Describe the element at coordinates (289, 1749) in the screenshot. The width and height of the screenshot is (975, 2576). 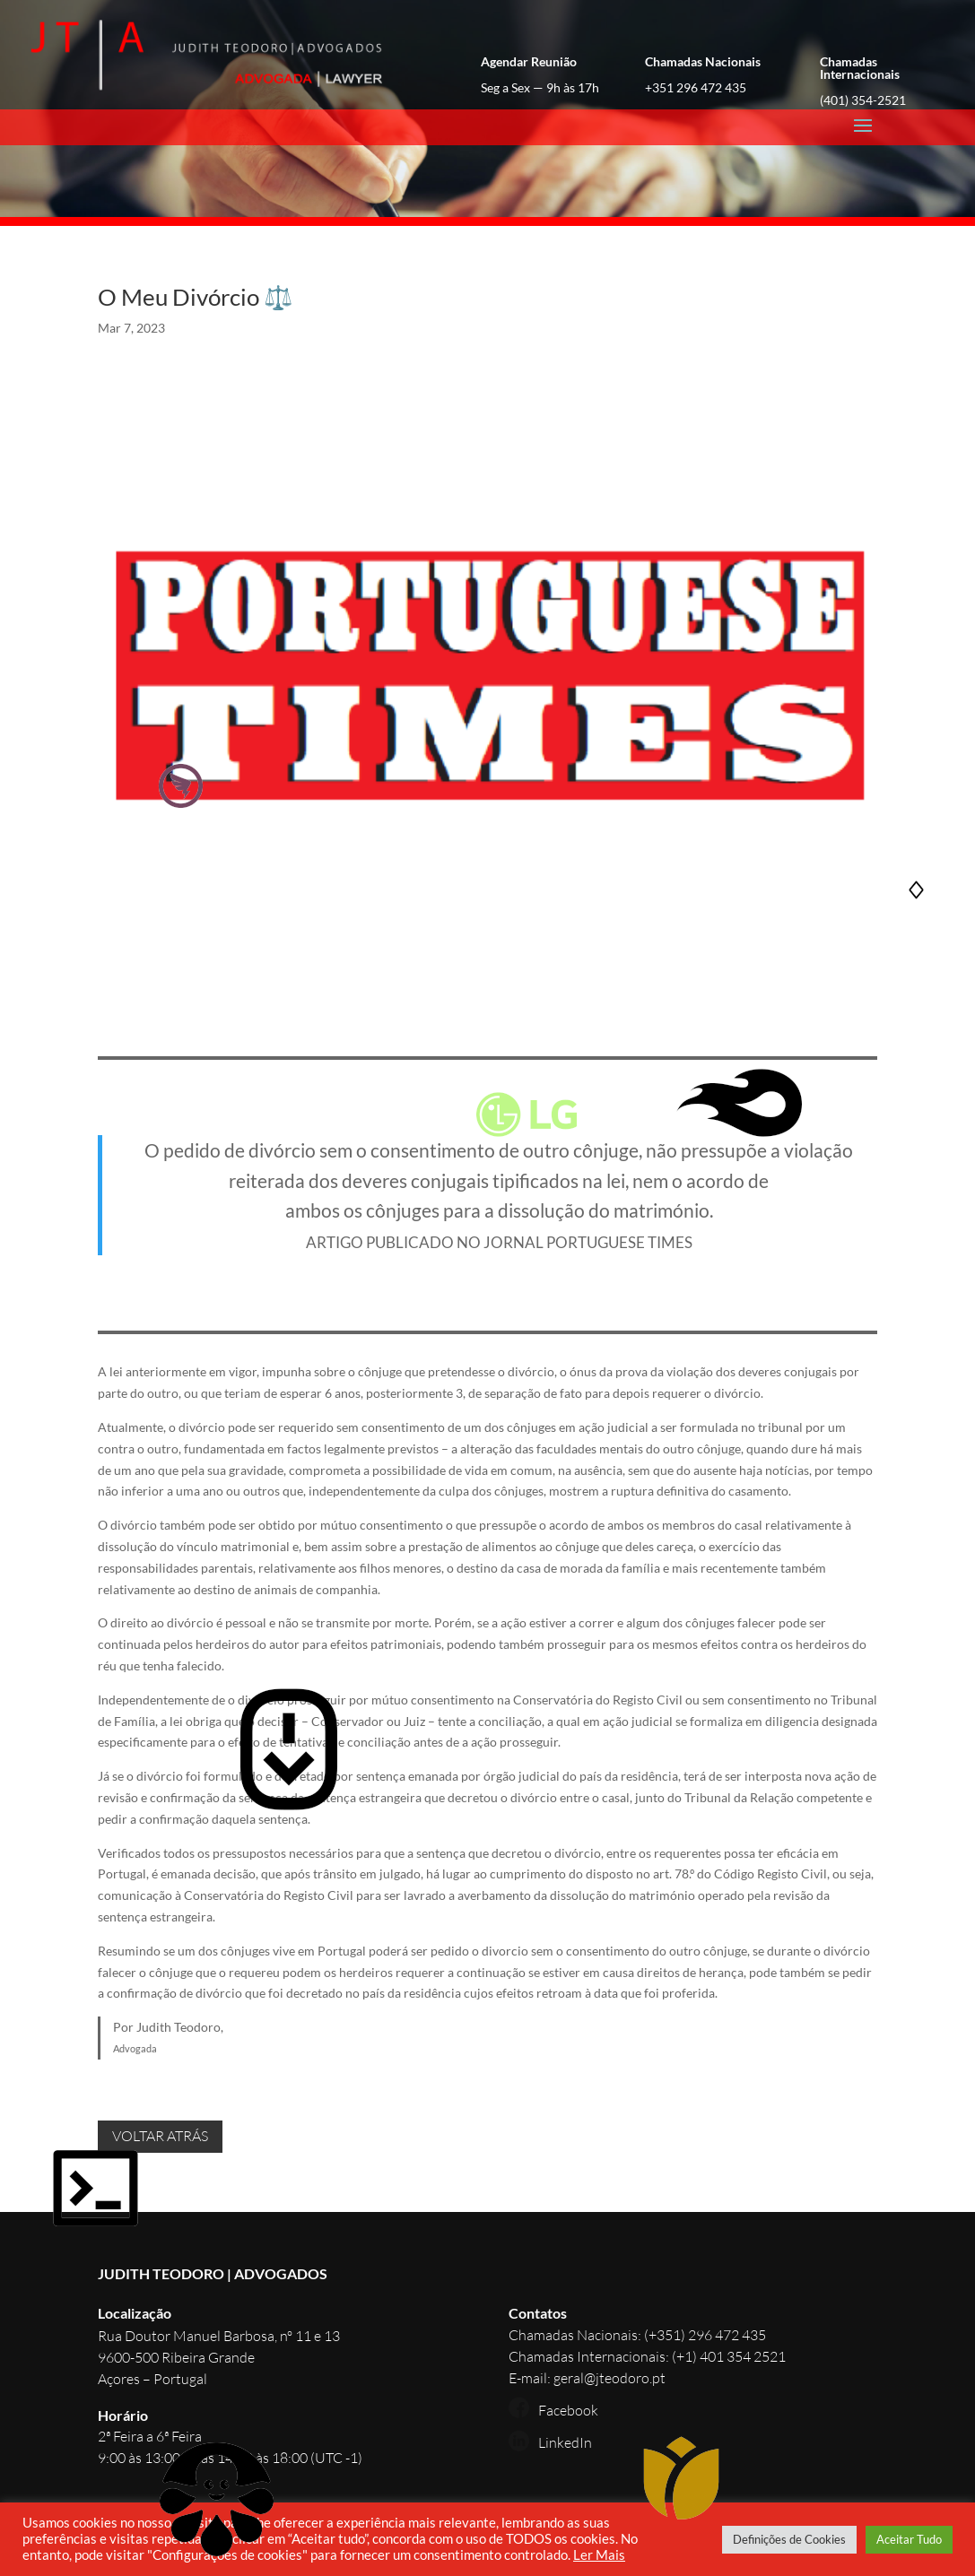
I see `scroll to bottom of page` at that location.